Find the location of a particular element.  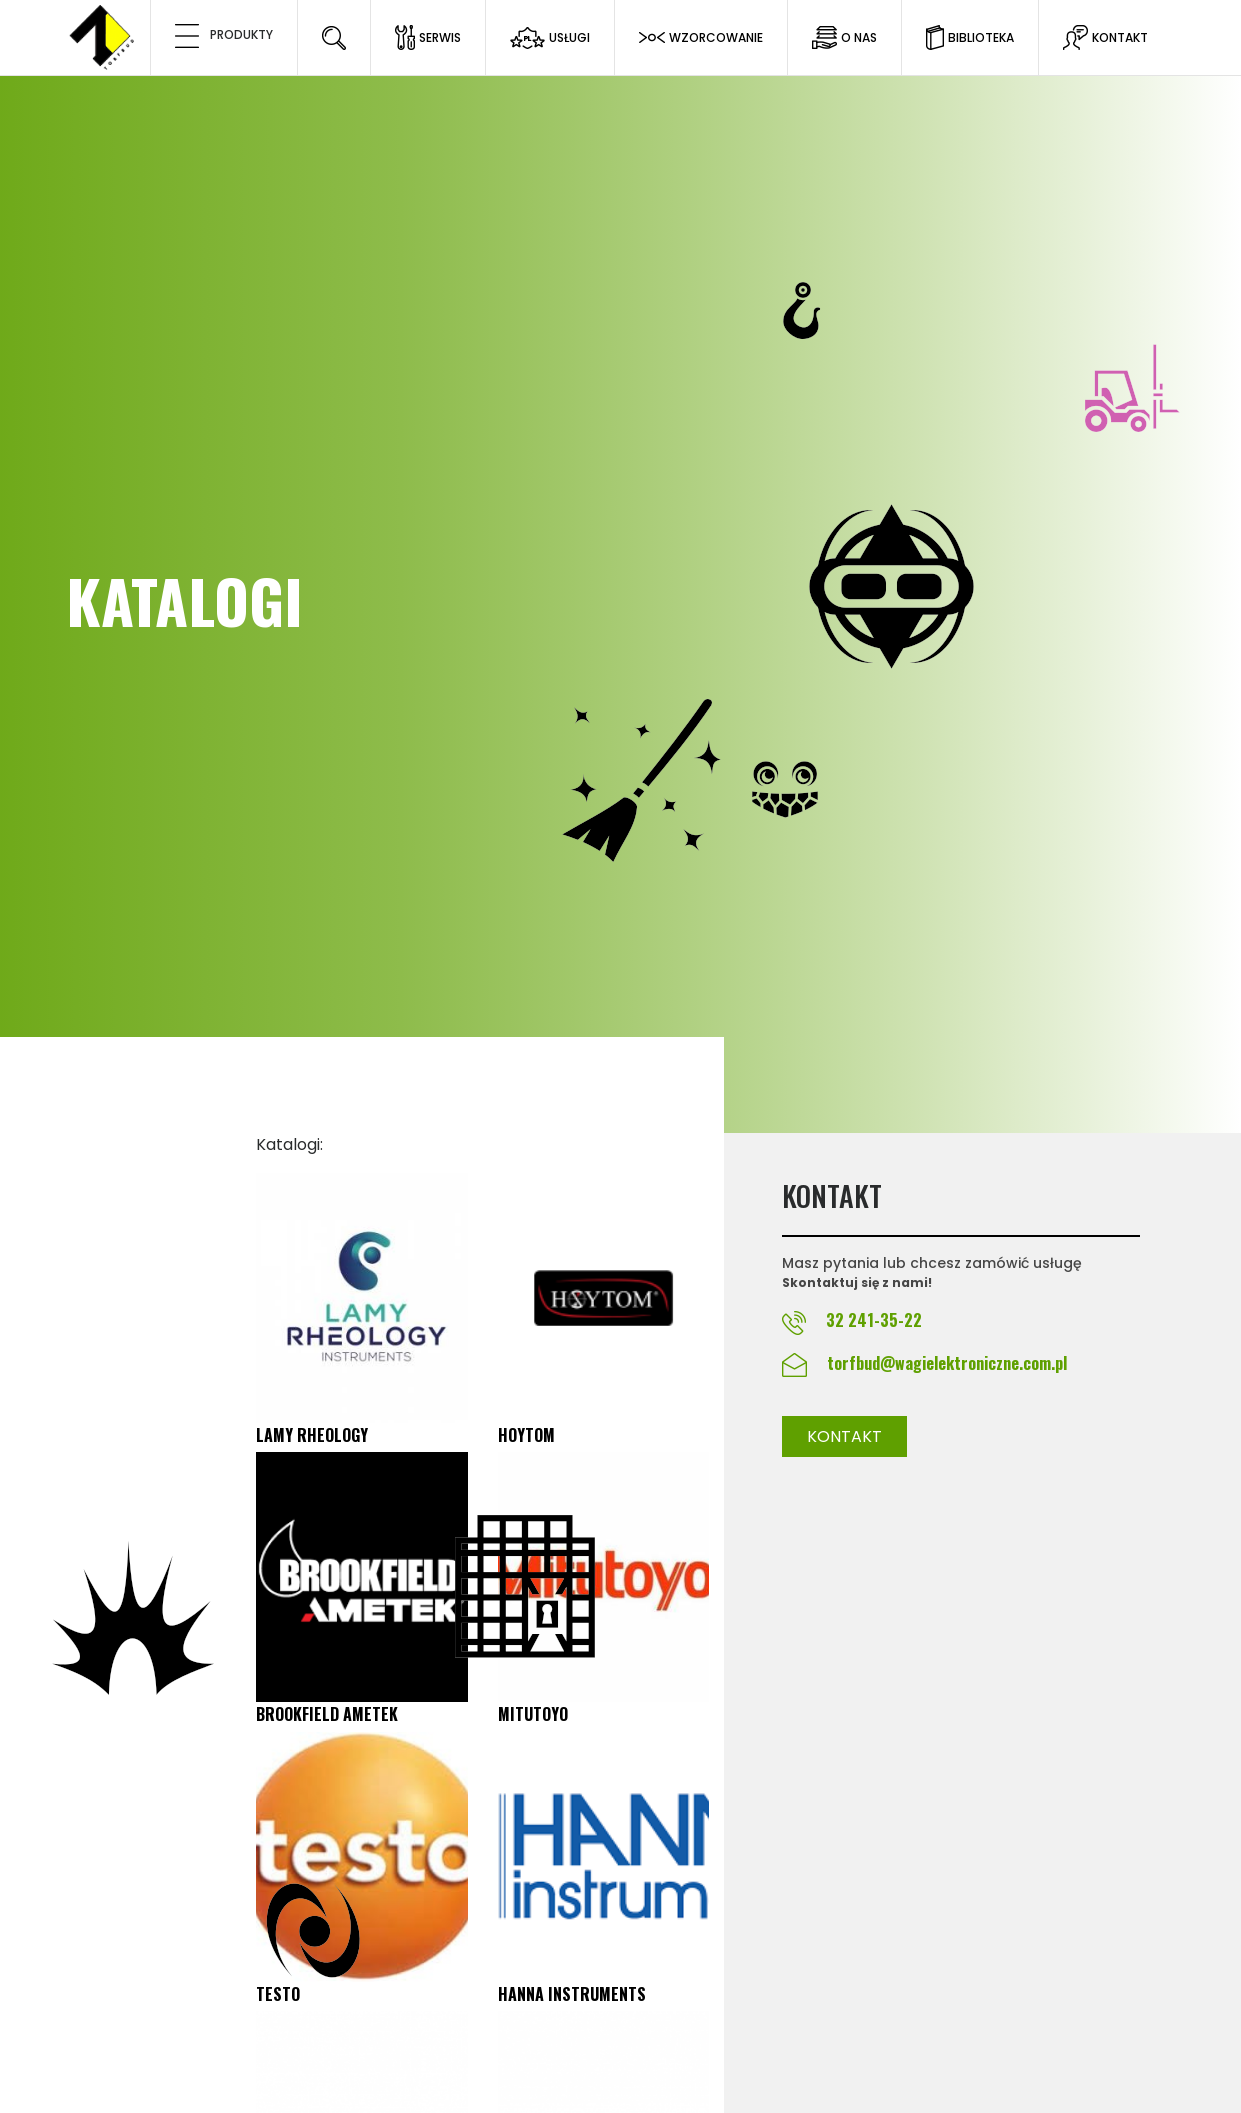

a playful character or avatar icon is located at coordinates (785, 790).